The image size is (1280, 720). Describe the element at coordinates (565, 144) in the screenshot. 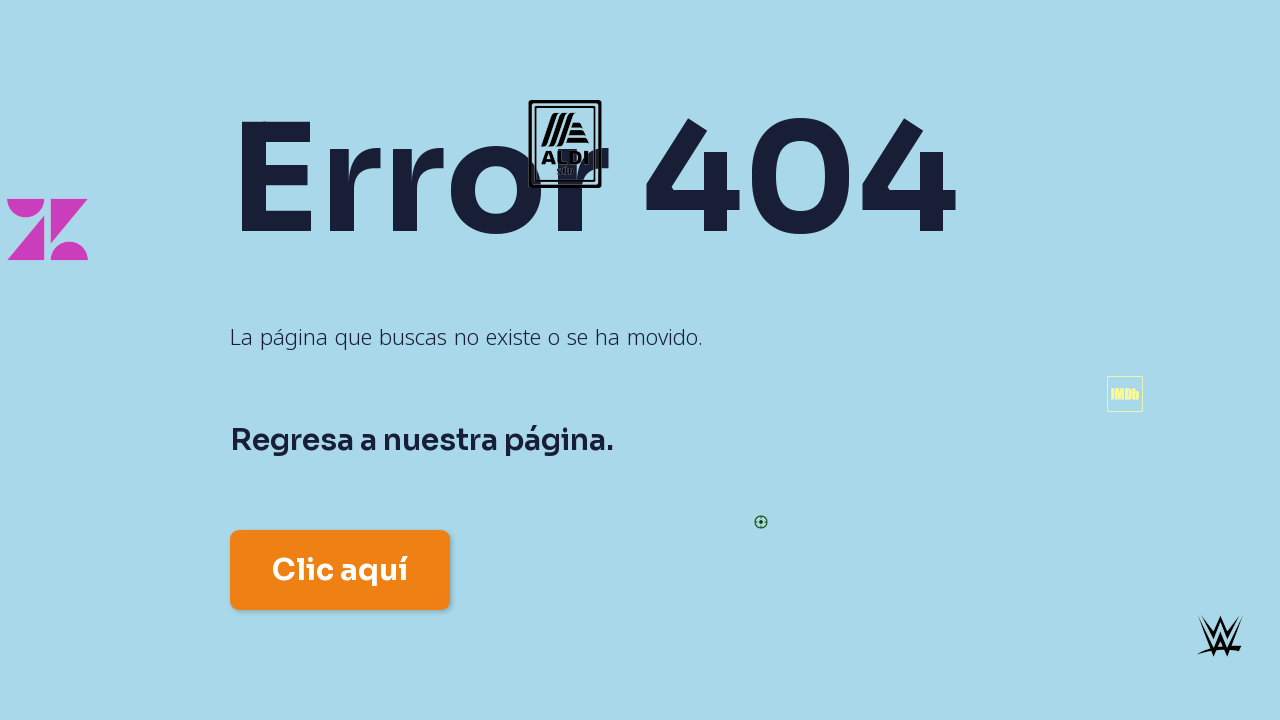

I see `aldi süd company logo` at that location.